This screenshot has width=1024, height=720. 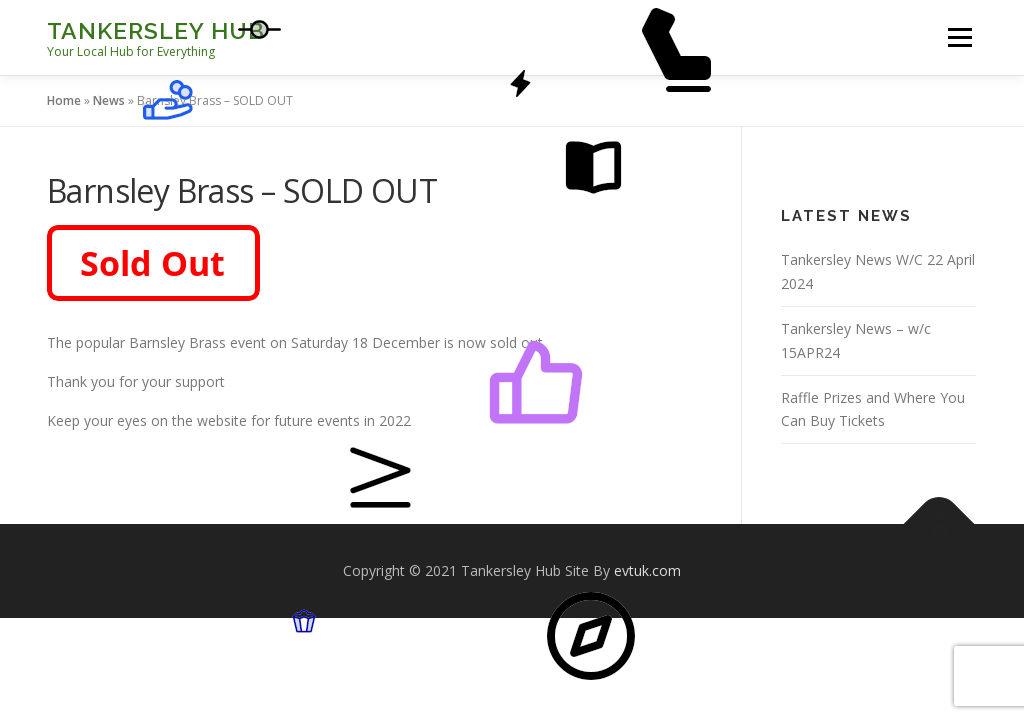 What do you see at coordinates (169, 101) in the screenshot?
I see `make a payment or donation` at bounding box center [169, 101].